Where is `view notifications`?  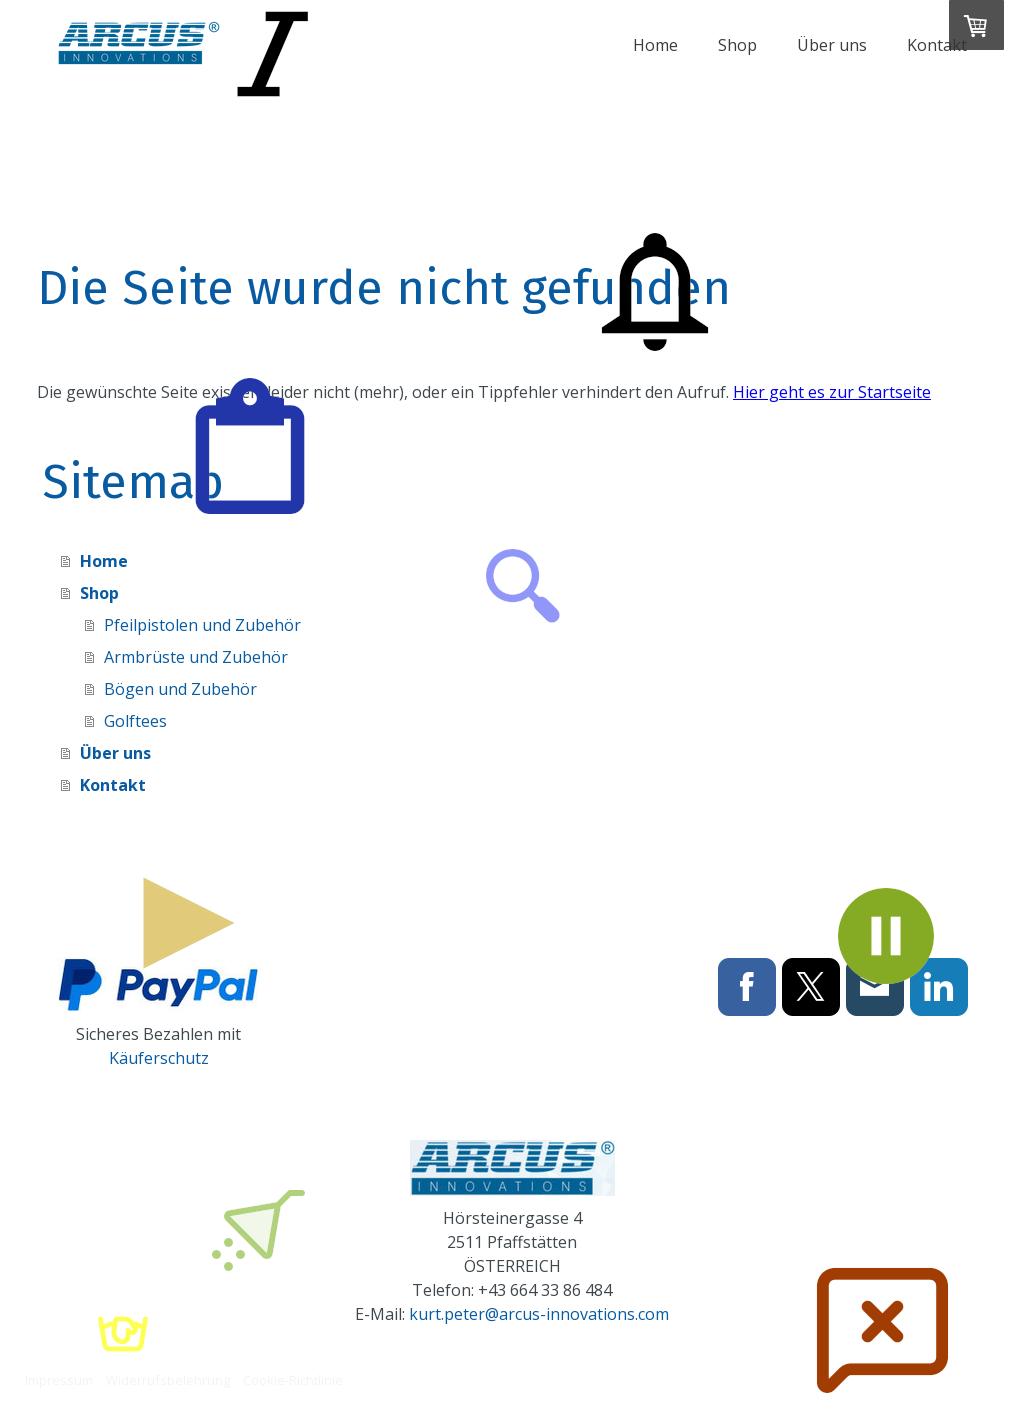
view notifications is located at coordinates (655, 292).